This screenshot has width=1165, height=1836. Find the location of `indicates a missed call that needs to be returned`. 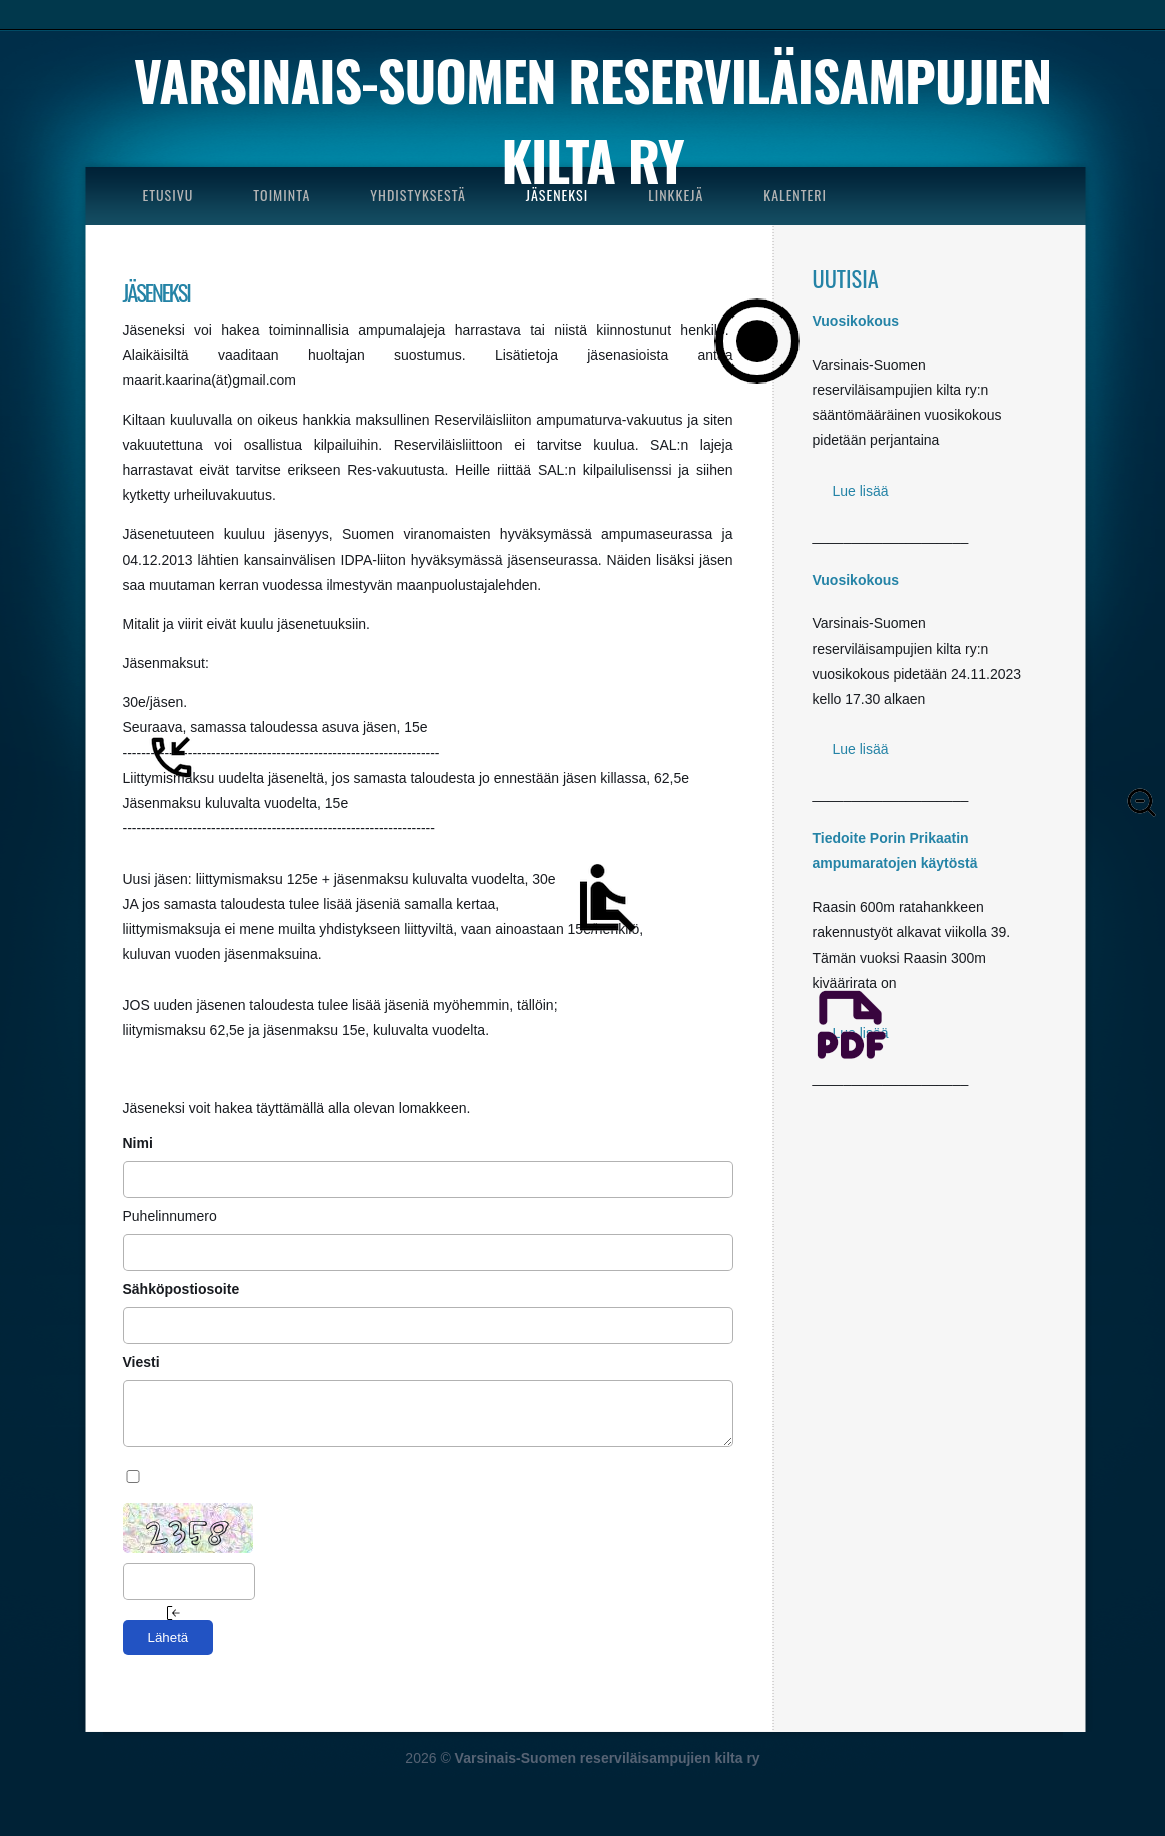

indicates a missed call that needs to be returned is located at coordinates (171, 757).